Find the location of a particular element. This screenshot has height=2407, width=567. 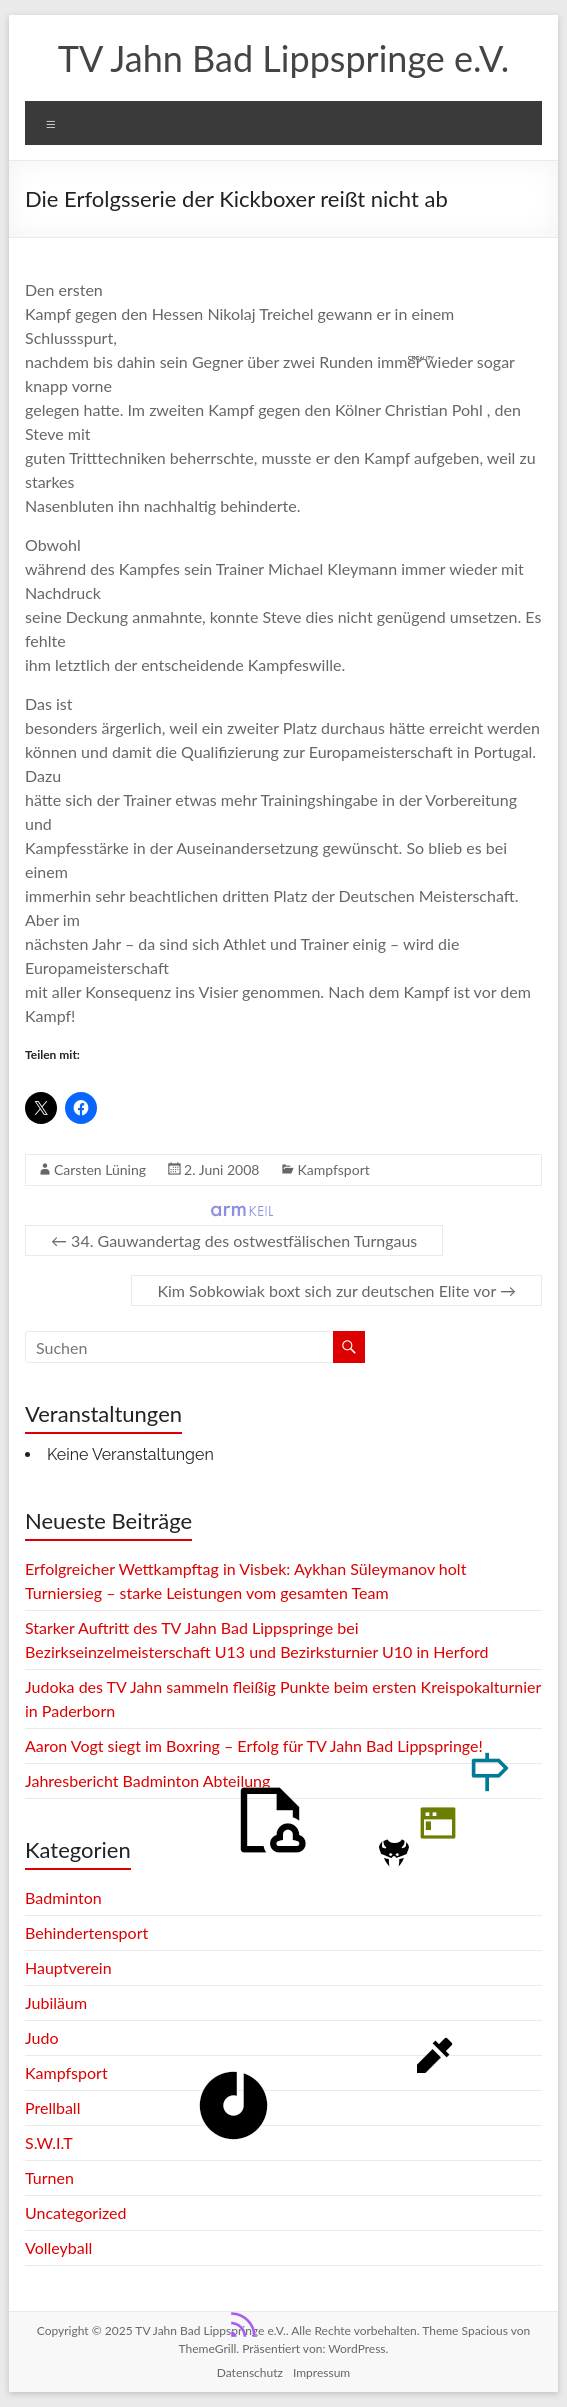

get directions or navigate to a destination is located at coordinates (489, 1772).